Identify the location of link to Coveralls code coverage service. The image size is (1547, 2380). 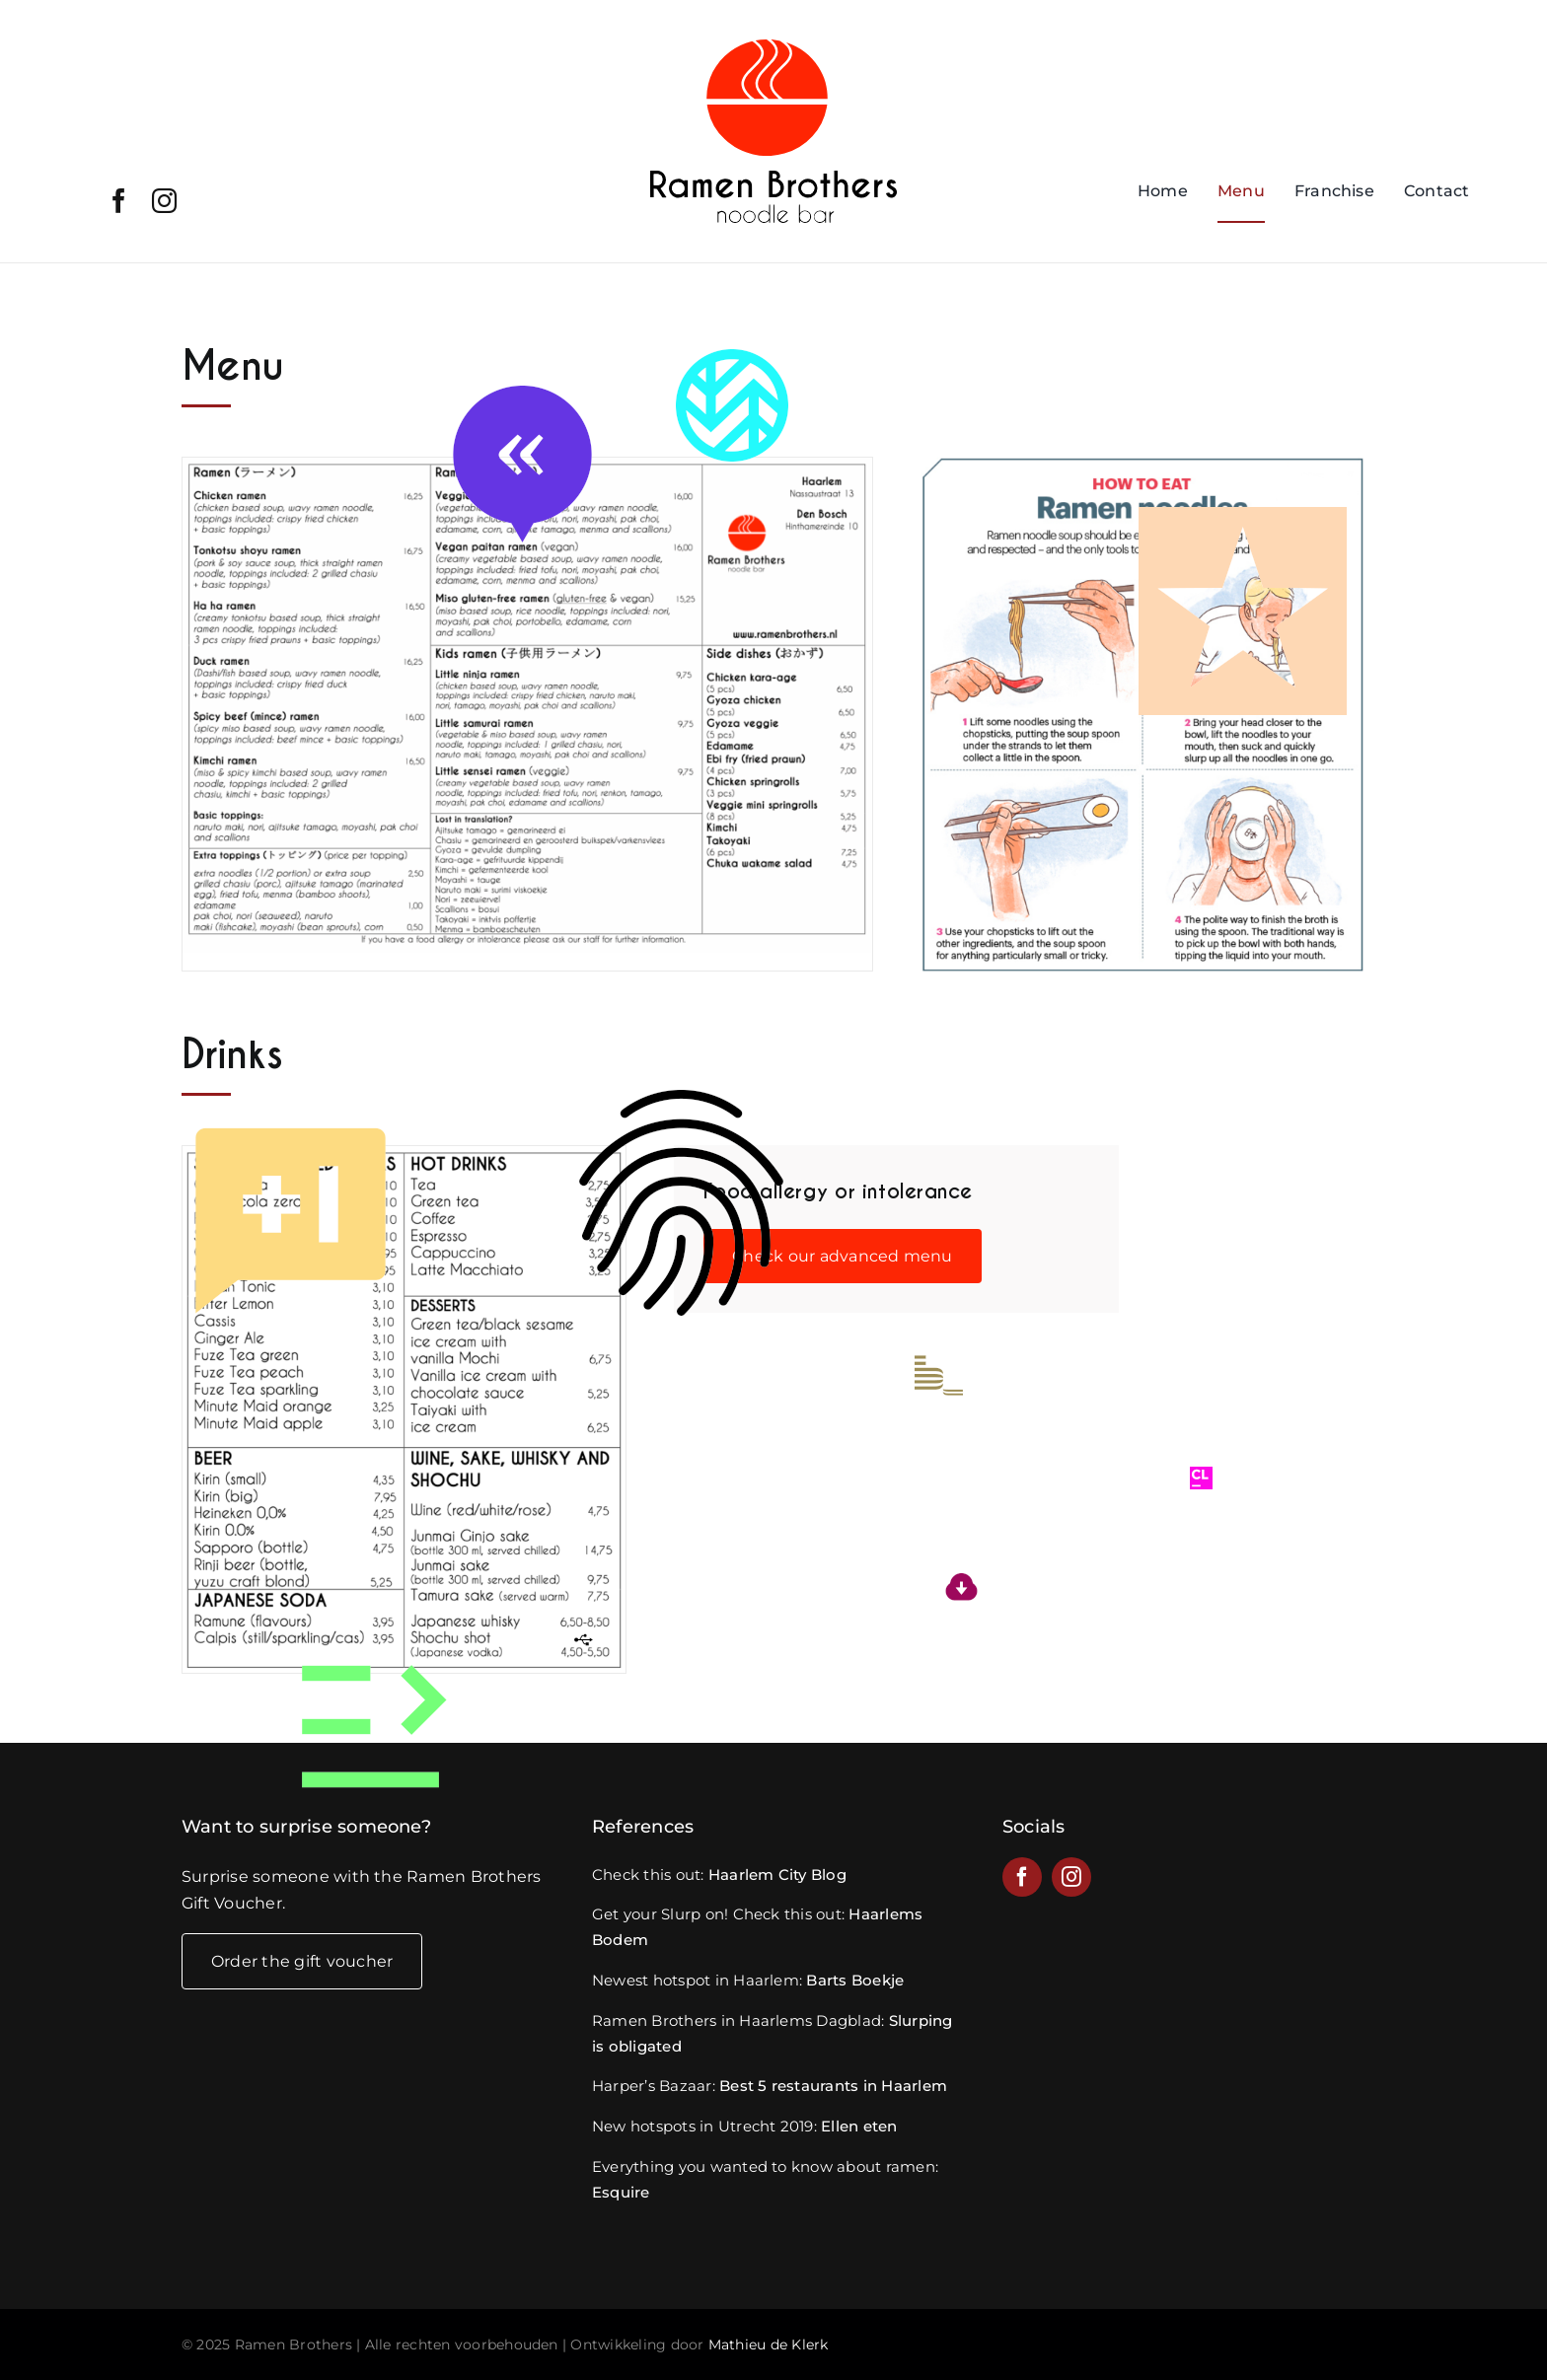
(1242, 611).